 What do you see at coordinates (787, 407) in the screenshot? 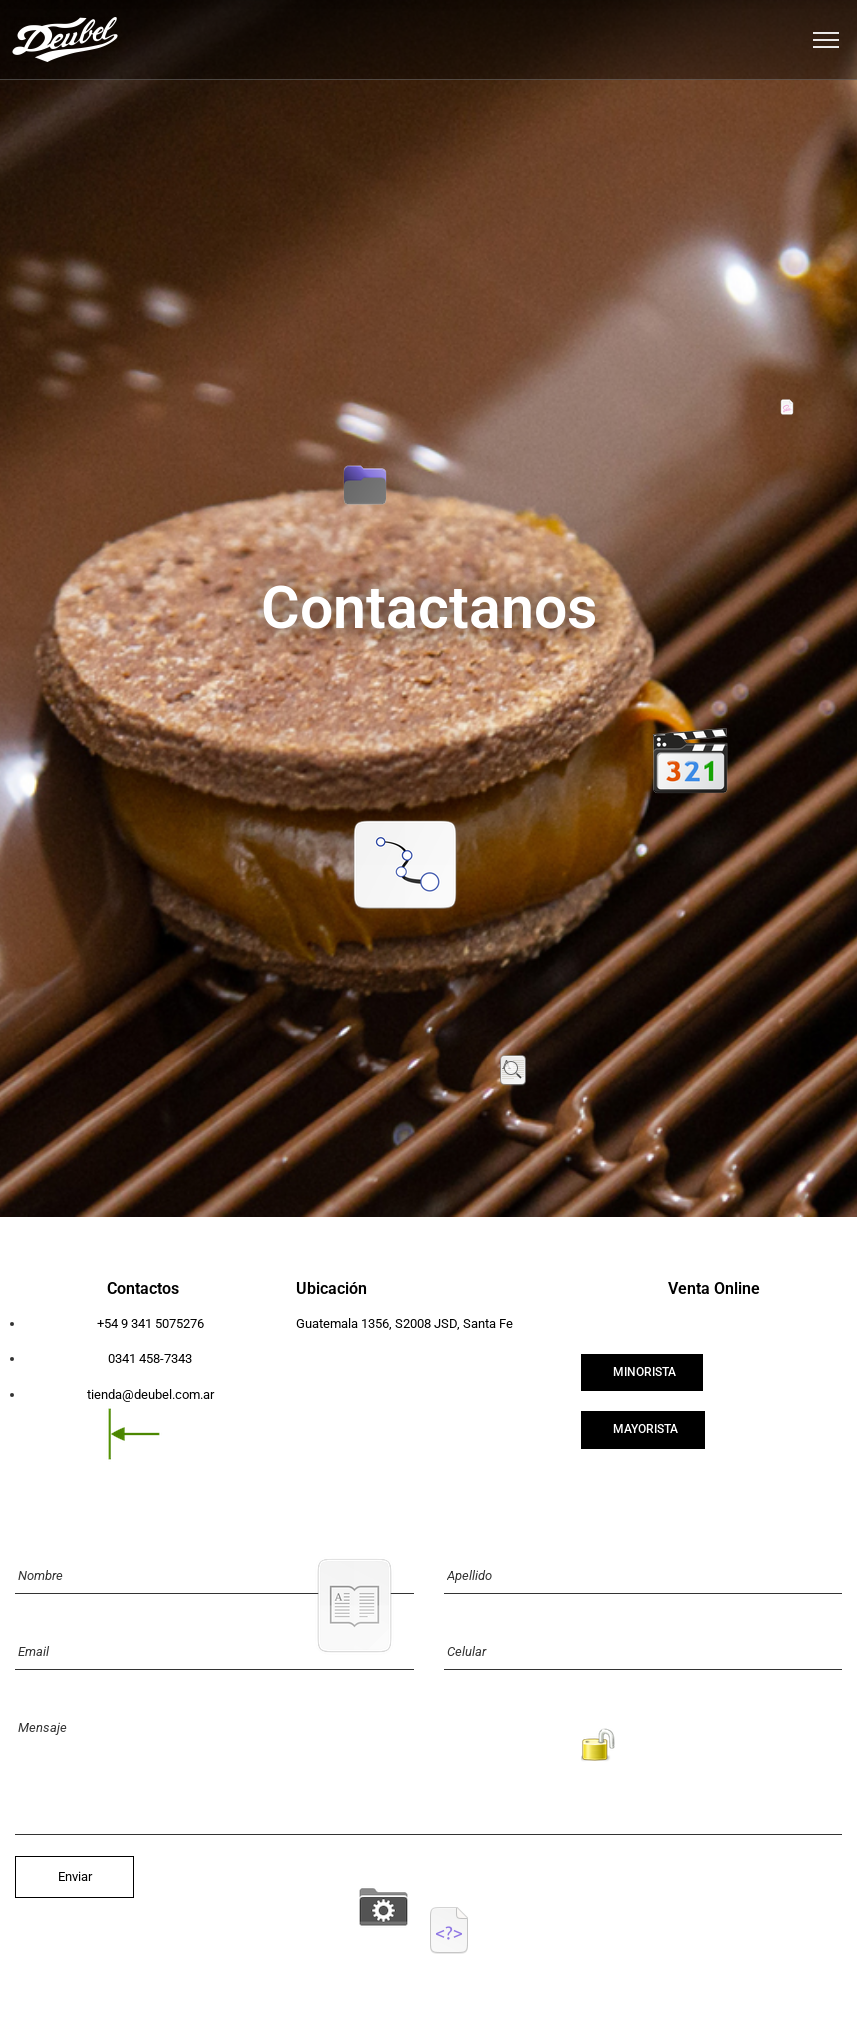
I see `scss/sass stylesheet file` at bounding box center [787, 407].